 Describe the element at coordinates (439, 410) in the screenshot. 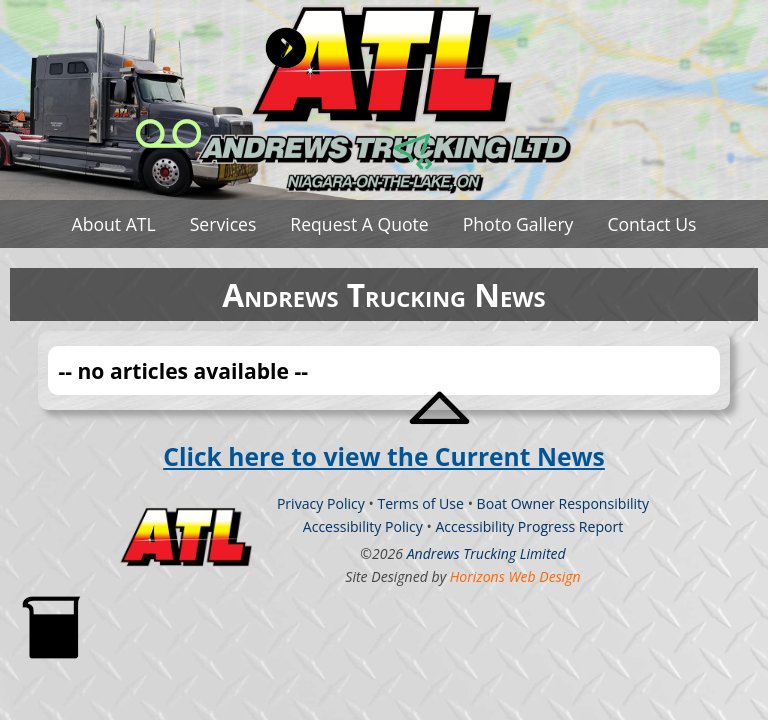

I see `collapse an expanded section` at that location.